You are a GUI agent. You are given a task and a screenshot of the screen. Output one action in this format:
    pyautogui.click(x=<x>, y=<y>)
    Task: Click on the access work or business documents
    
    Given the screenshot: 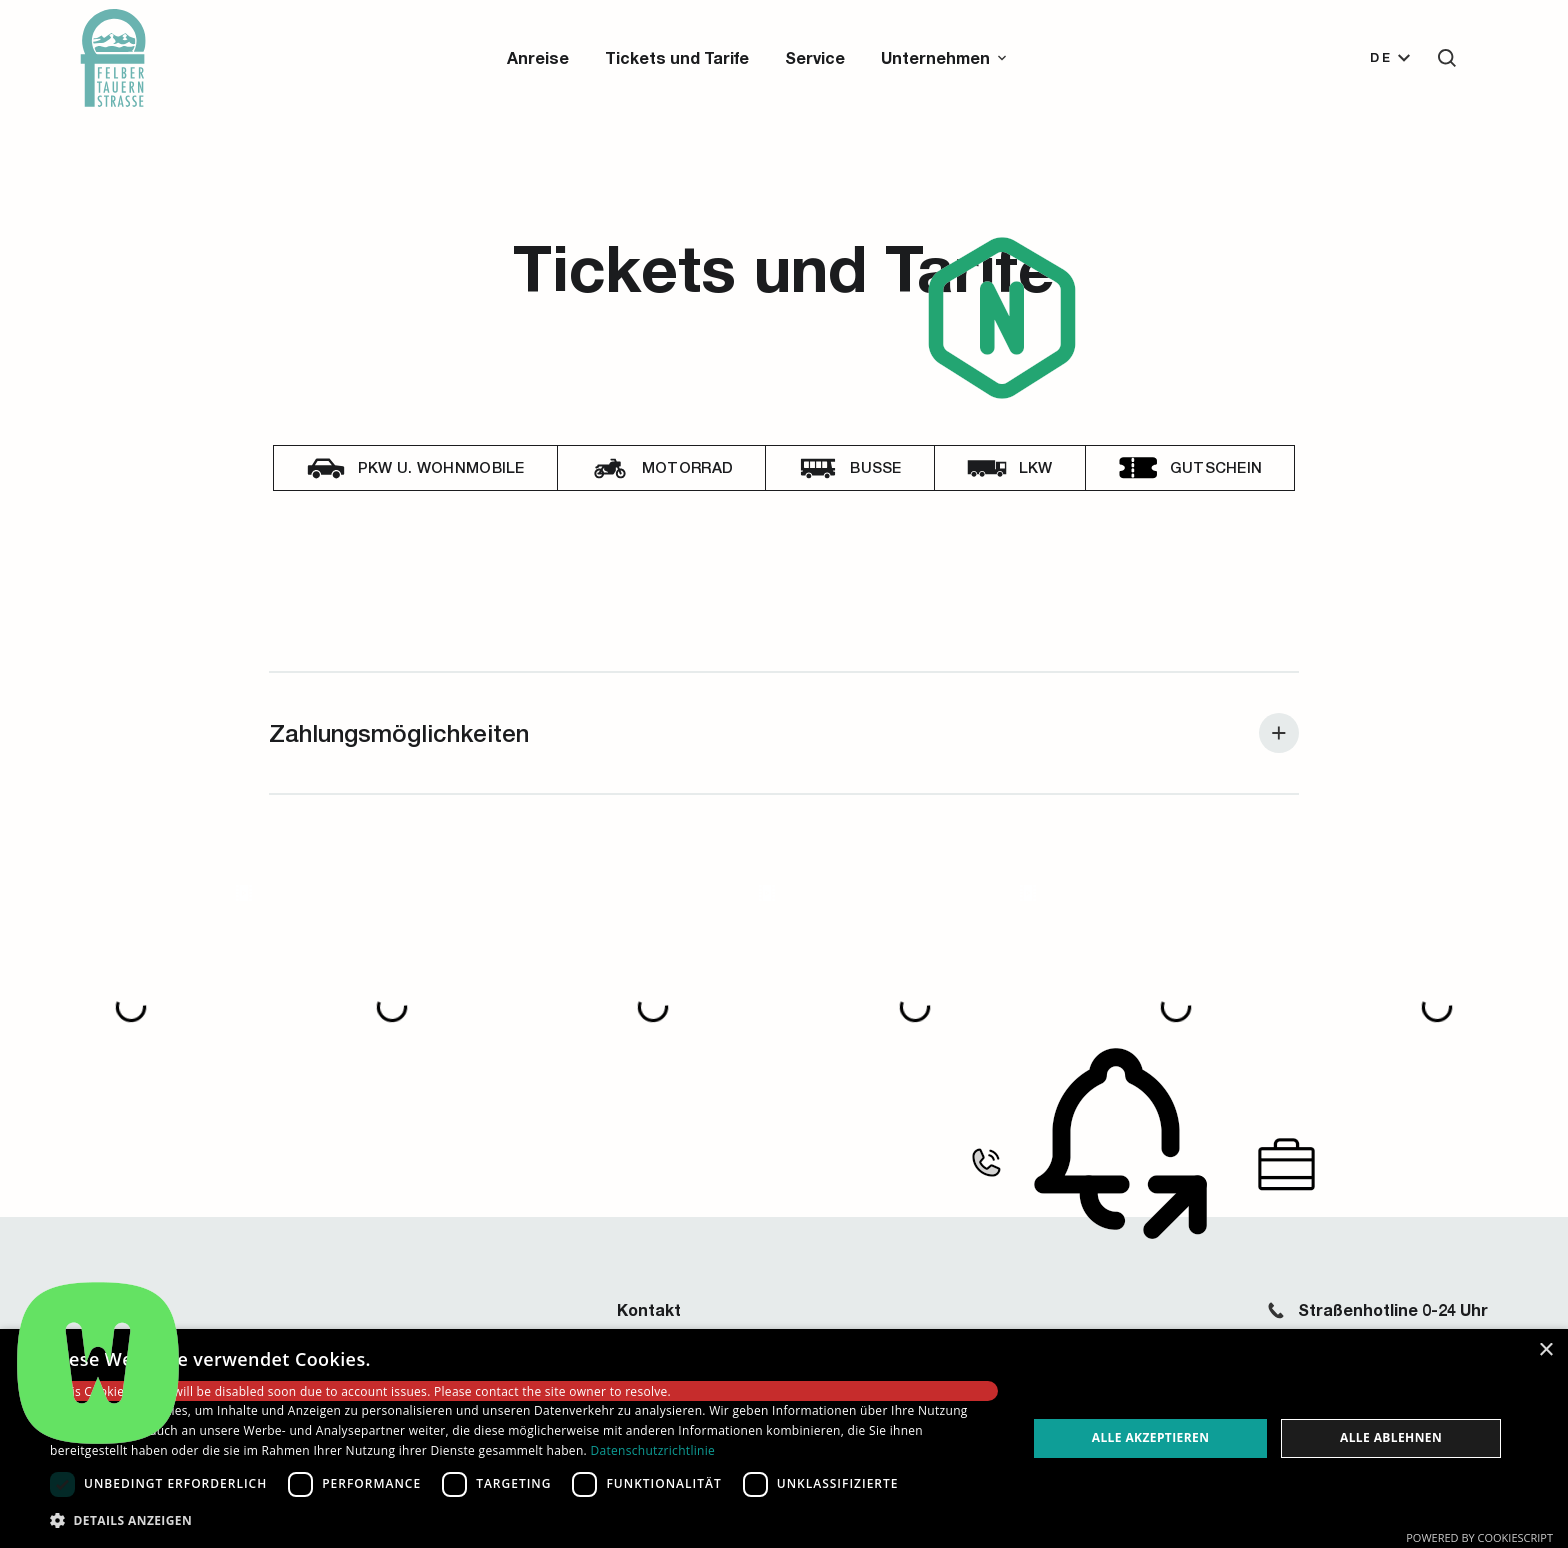 What is the action you would take?
    pyautogui.click(x=1286, y=1166)
    